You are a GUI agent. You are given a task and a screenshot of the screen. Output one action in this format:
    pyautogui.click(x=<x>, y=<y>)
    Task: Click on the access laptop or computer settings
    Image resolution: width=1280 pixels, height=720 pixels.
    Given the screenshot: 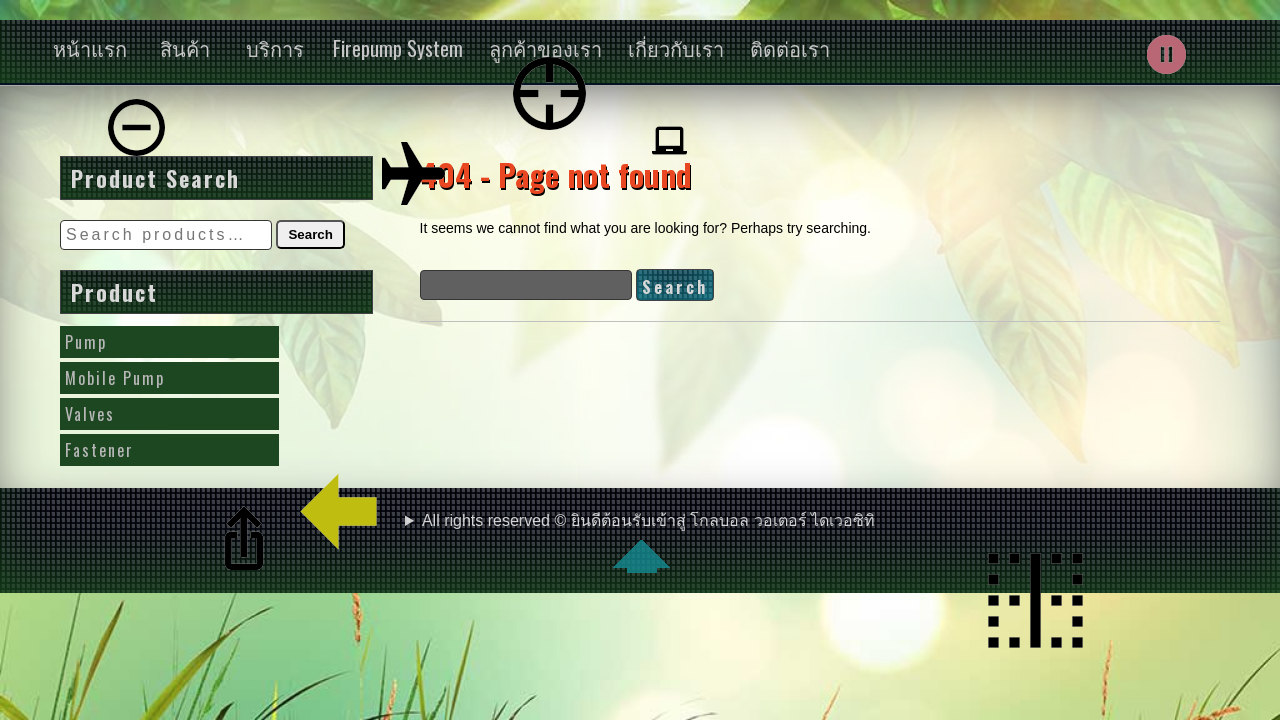 What is the action you would take?
    pyautogui.click(x=669, y=140)
    